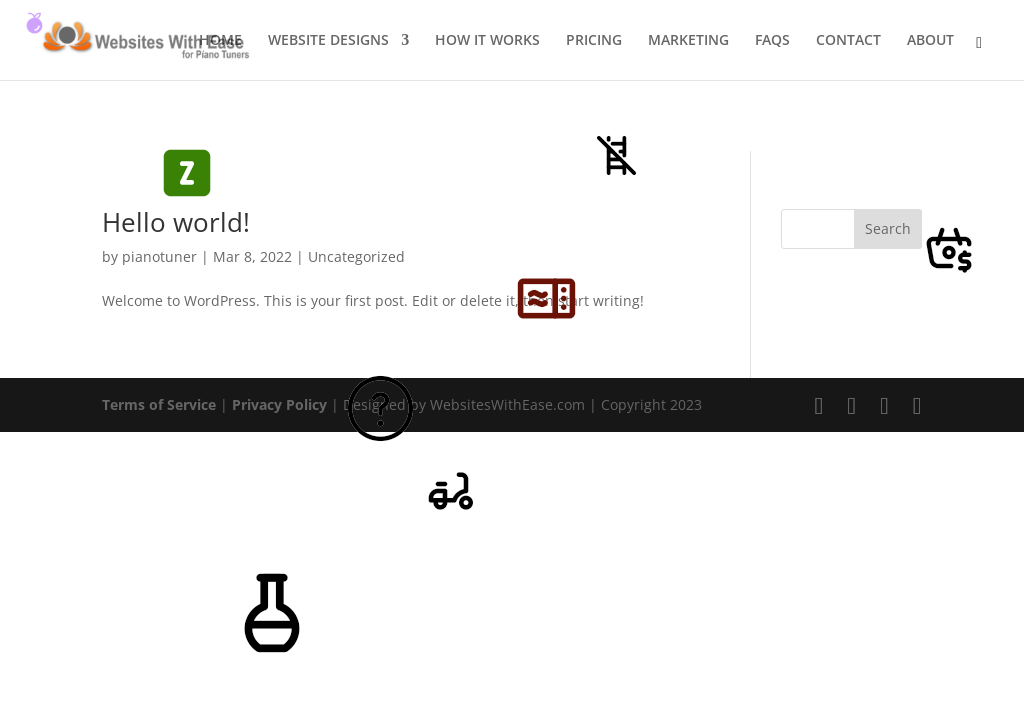 The width and height of the screenshot is (1024, 720). I want to click on access help or support, so click(380, 408).